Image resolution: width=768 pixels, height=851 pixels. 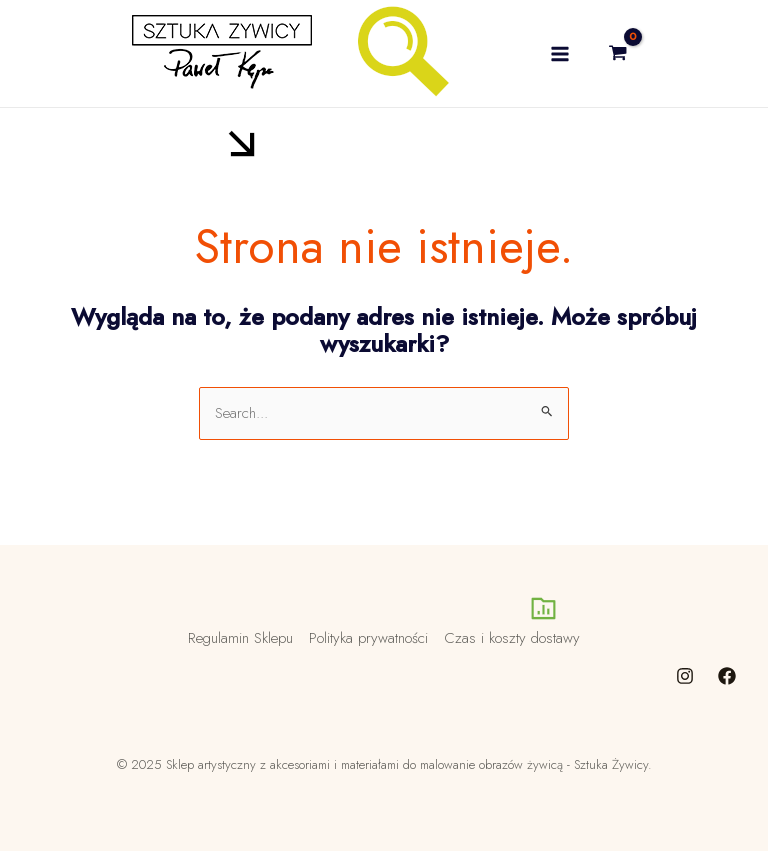 I want to click on open SearXNG privacy-focused search engine, so click(x=403, y=51).